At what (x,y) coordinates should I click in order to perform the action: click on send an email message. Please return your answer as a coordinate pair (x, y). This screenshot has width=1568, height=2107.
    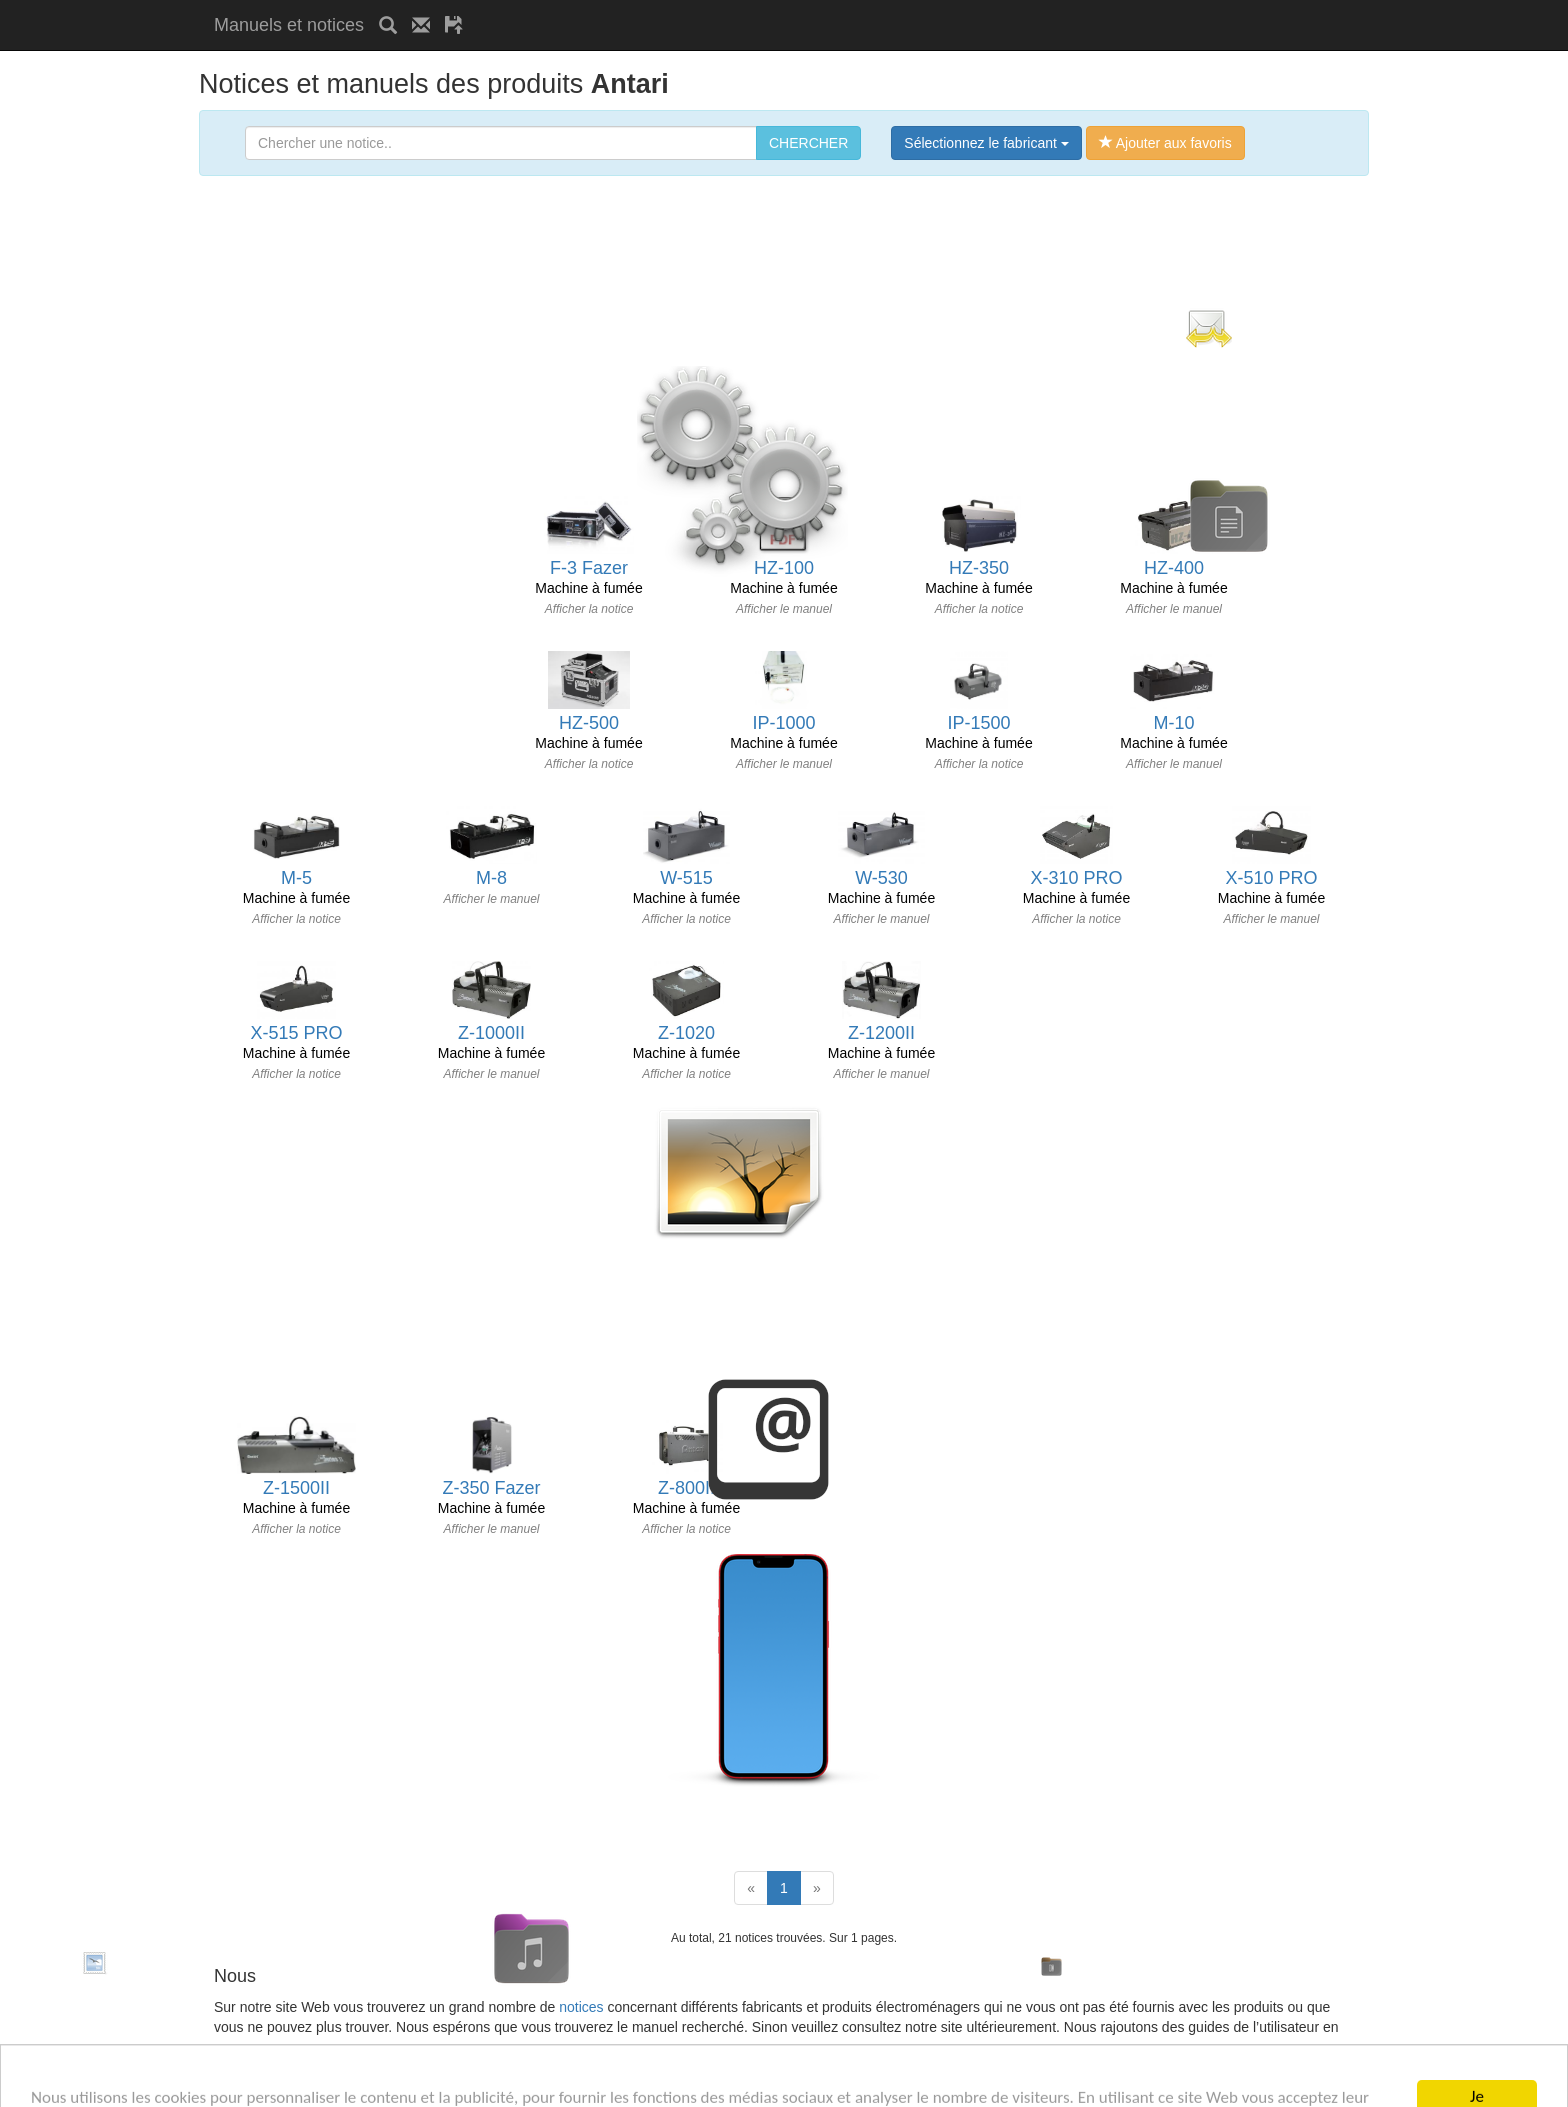
    Looking at the image, I should click on (94, 1963).